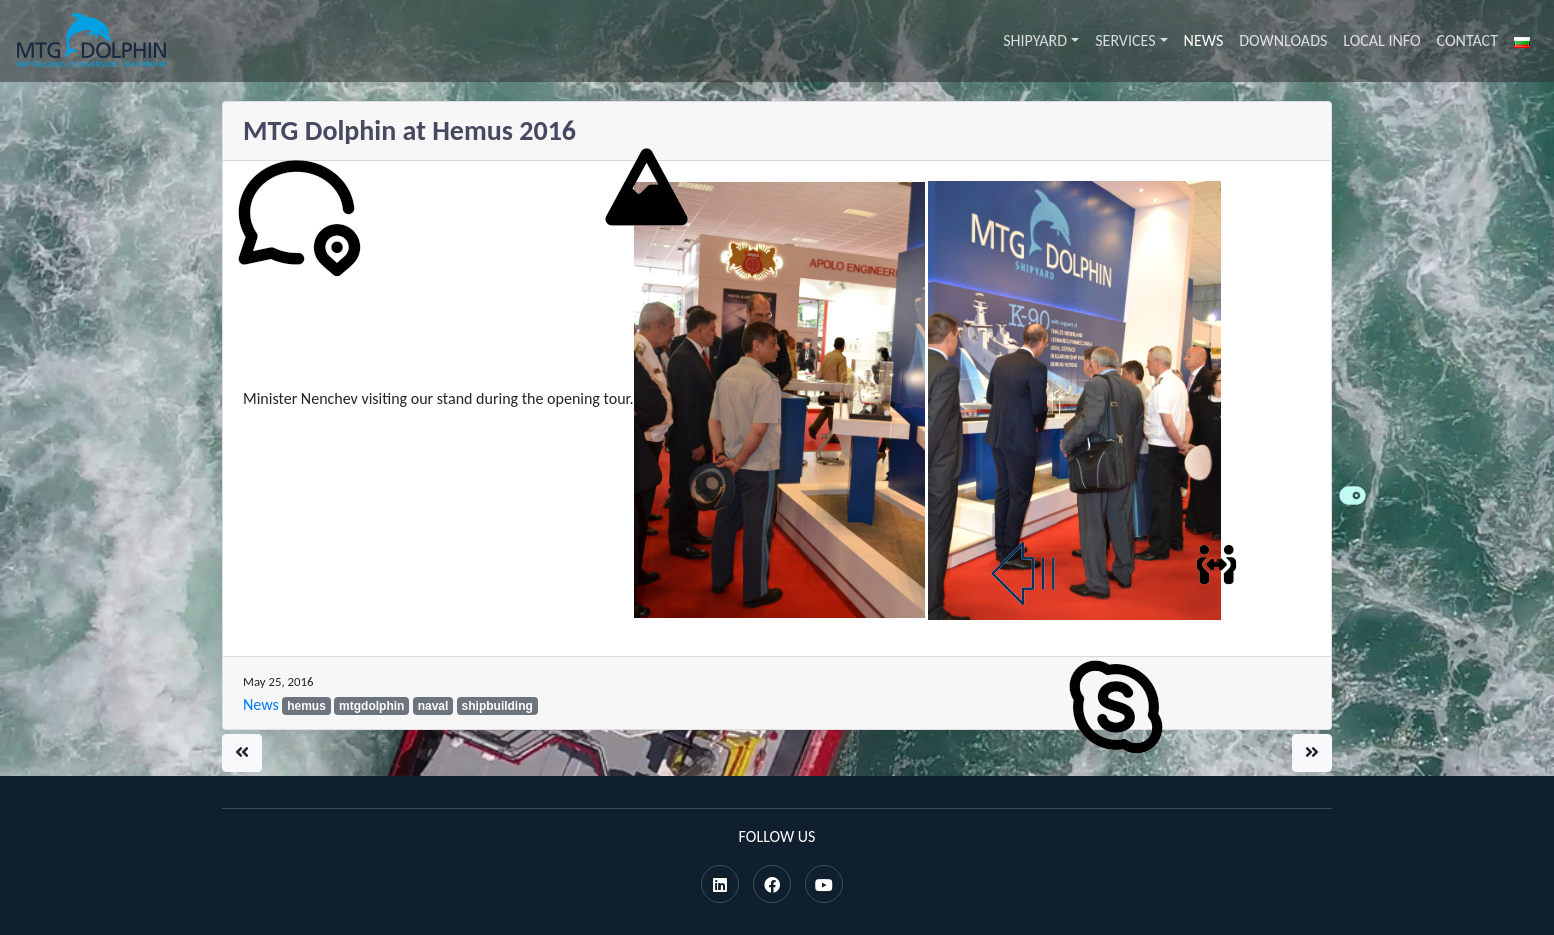  What do you see at coordinates (1025, 573) in the screenshot?
I see `skip to previous track or beginning` at bounding box center [1025, 573].